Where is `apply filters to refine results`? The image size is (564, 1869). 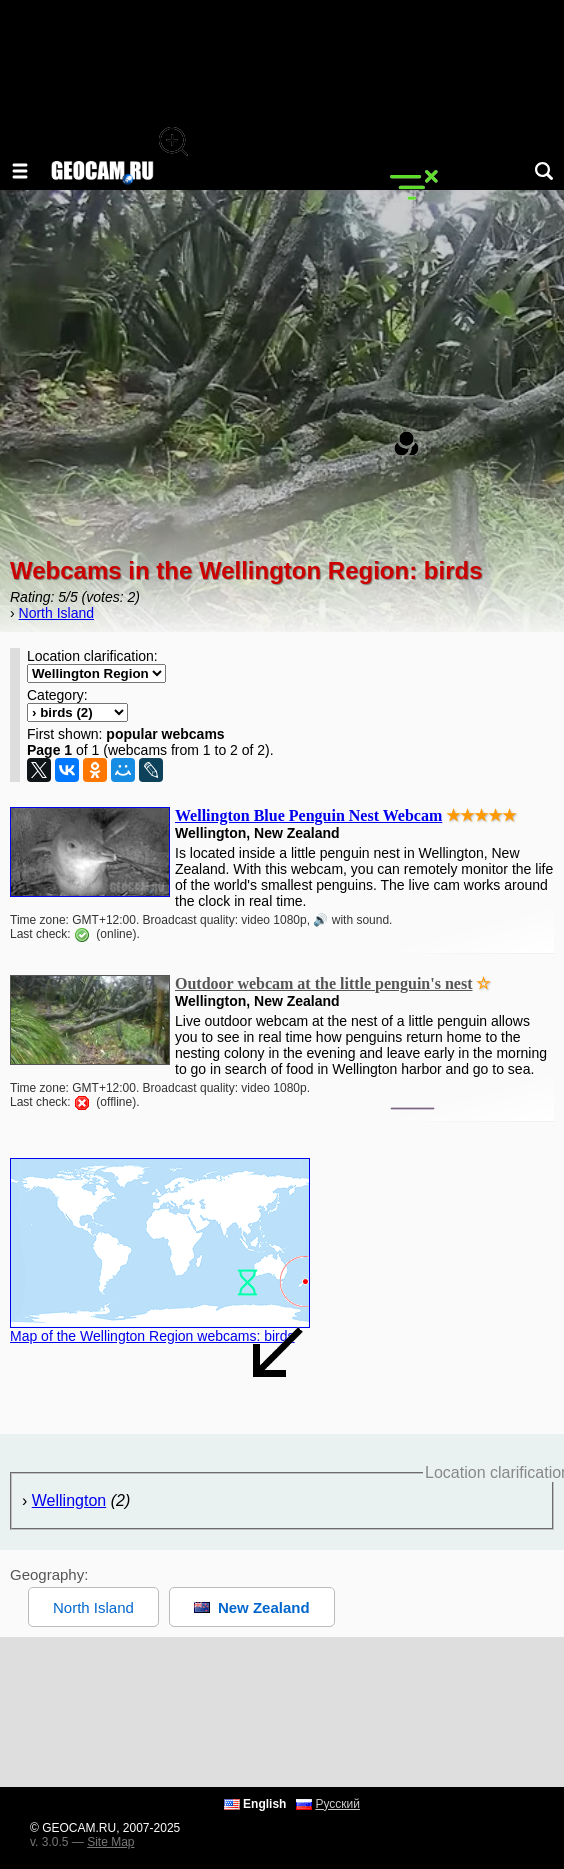 apply filters to refine results is located at coordinates (406, 443).